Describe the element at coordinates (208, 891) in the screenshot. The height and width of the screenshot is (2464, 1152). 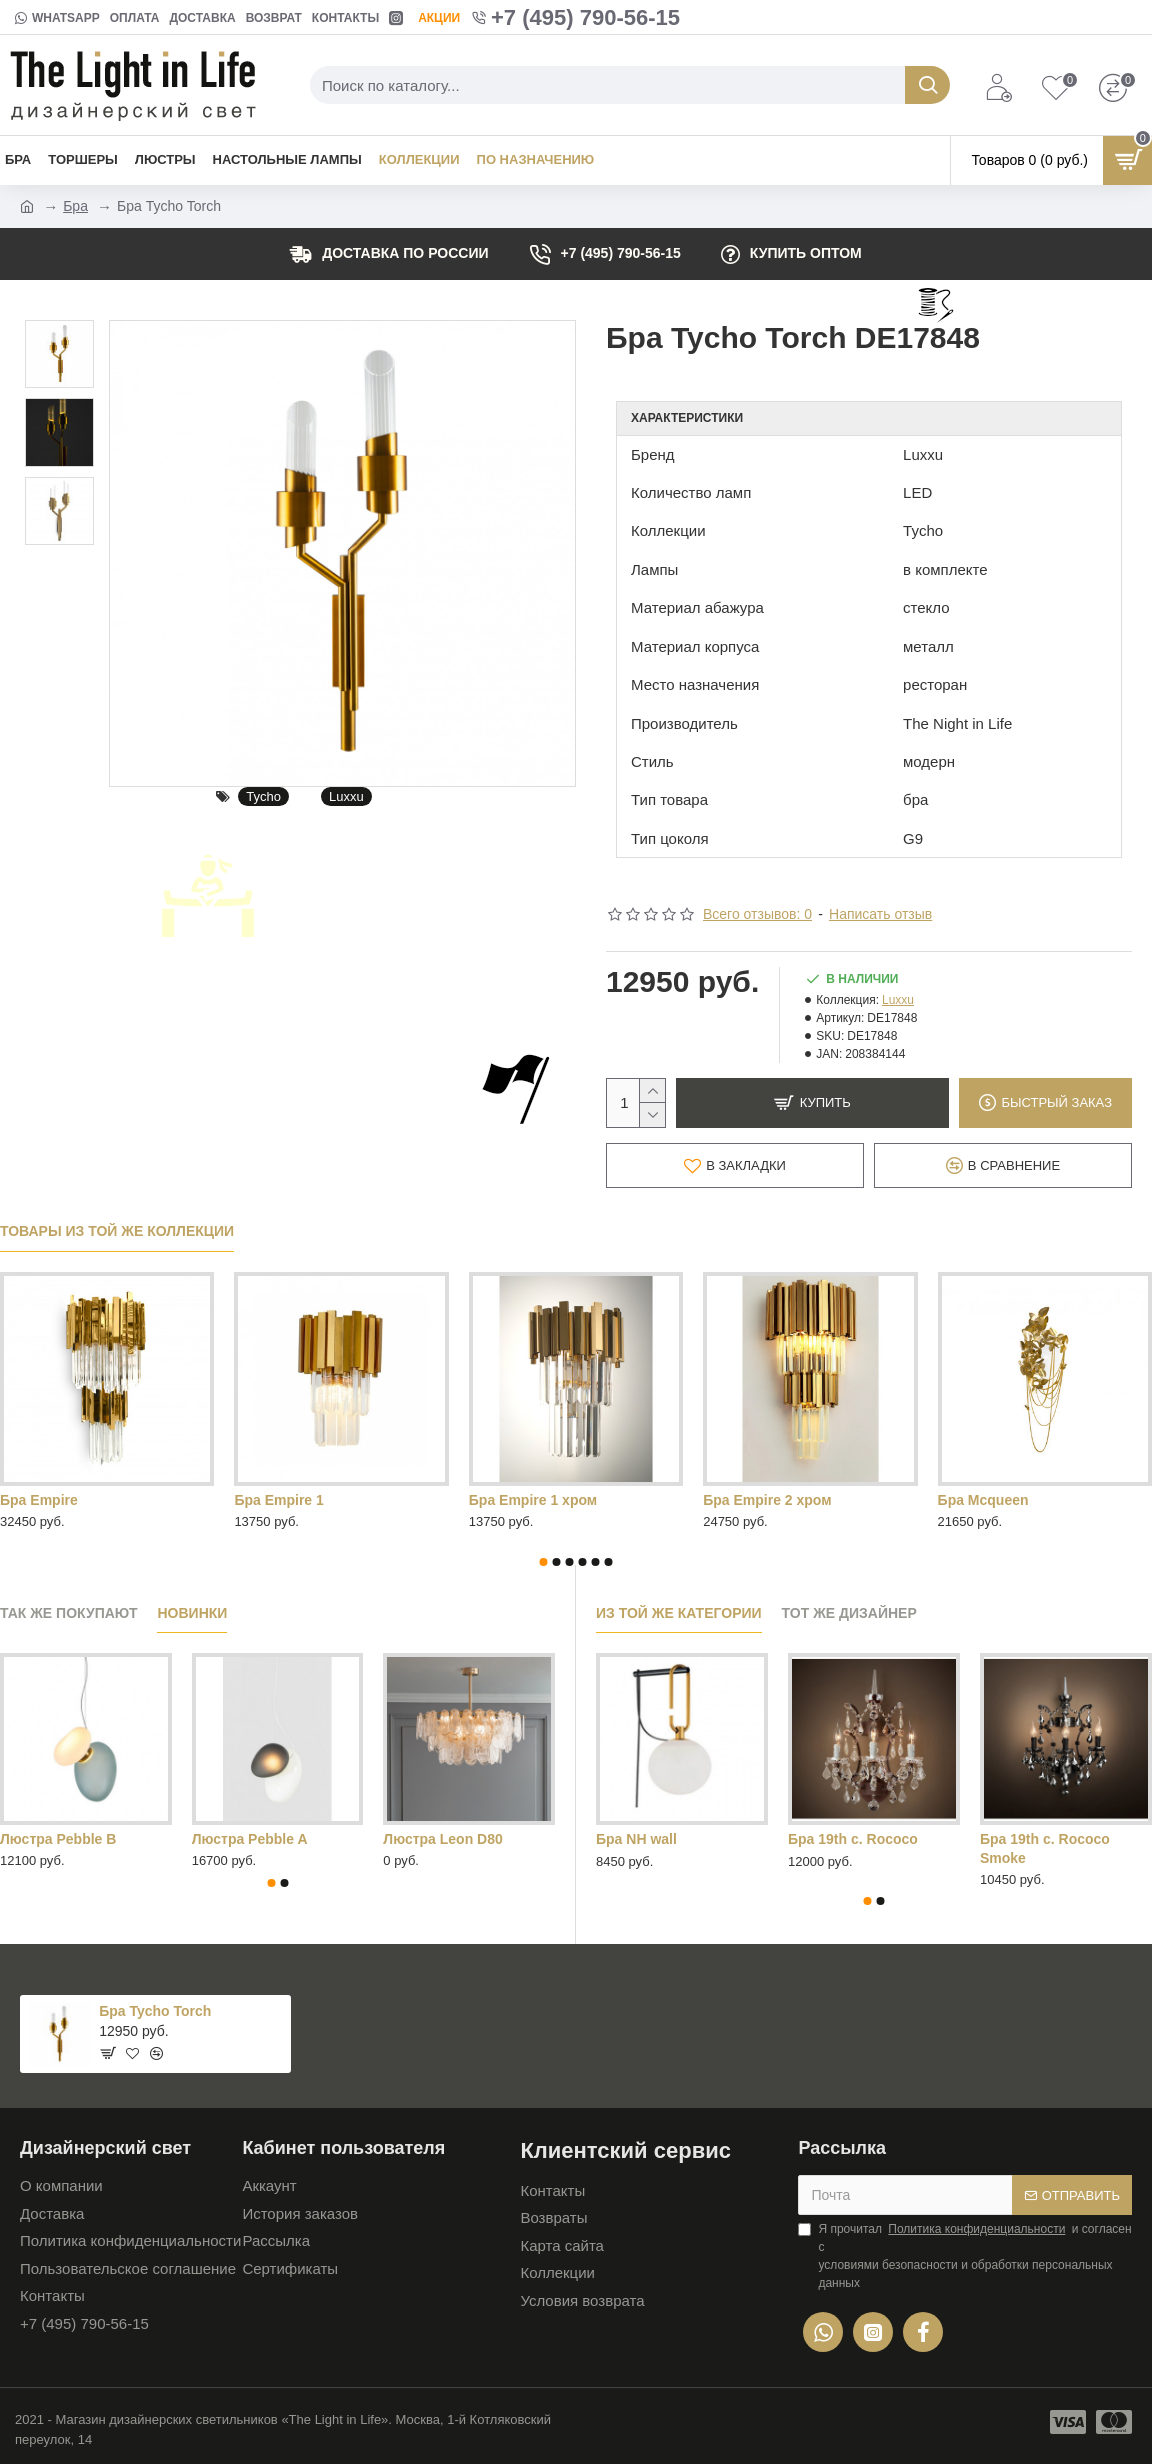
I see `flexibility or stretching exercise option` at that location.